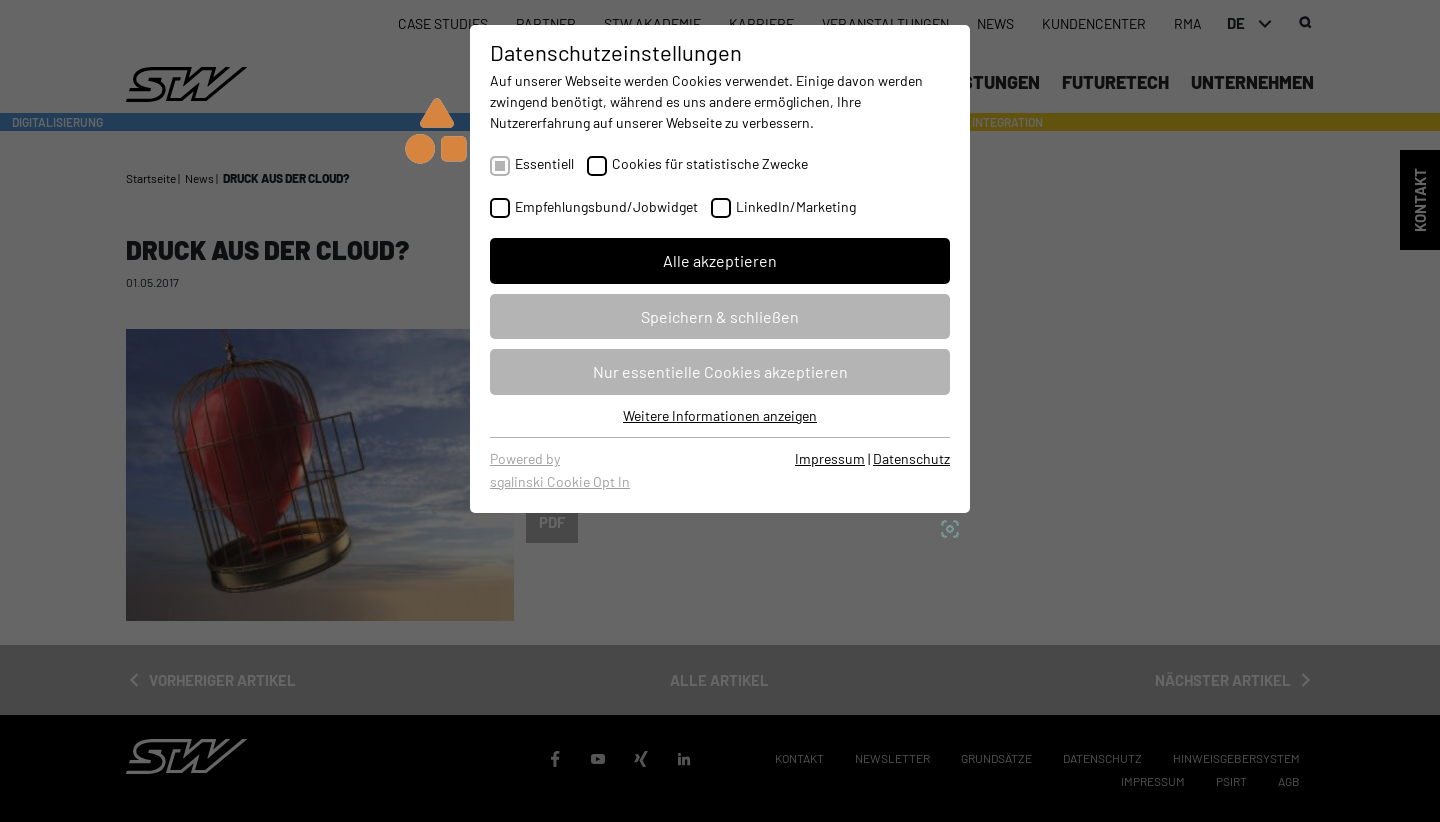  What do you see at coordinates (950, 529) in the screenshot?
I see `activate camera focus or autofocus` at bounding box center [950, 529].